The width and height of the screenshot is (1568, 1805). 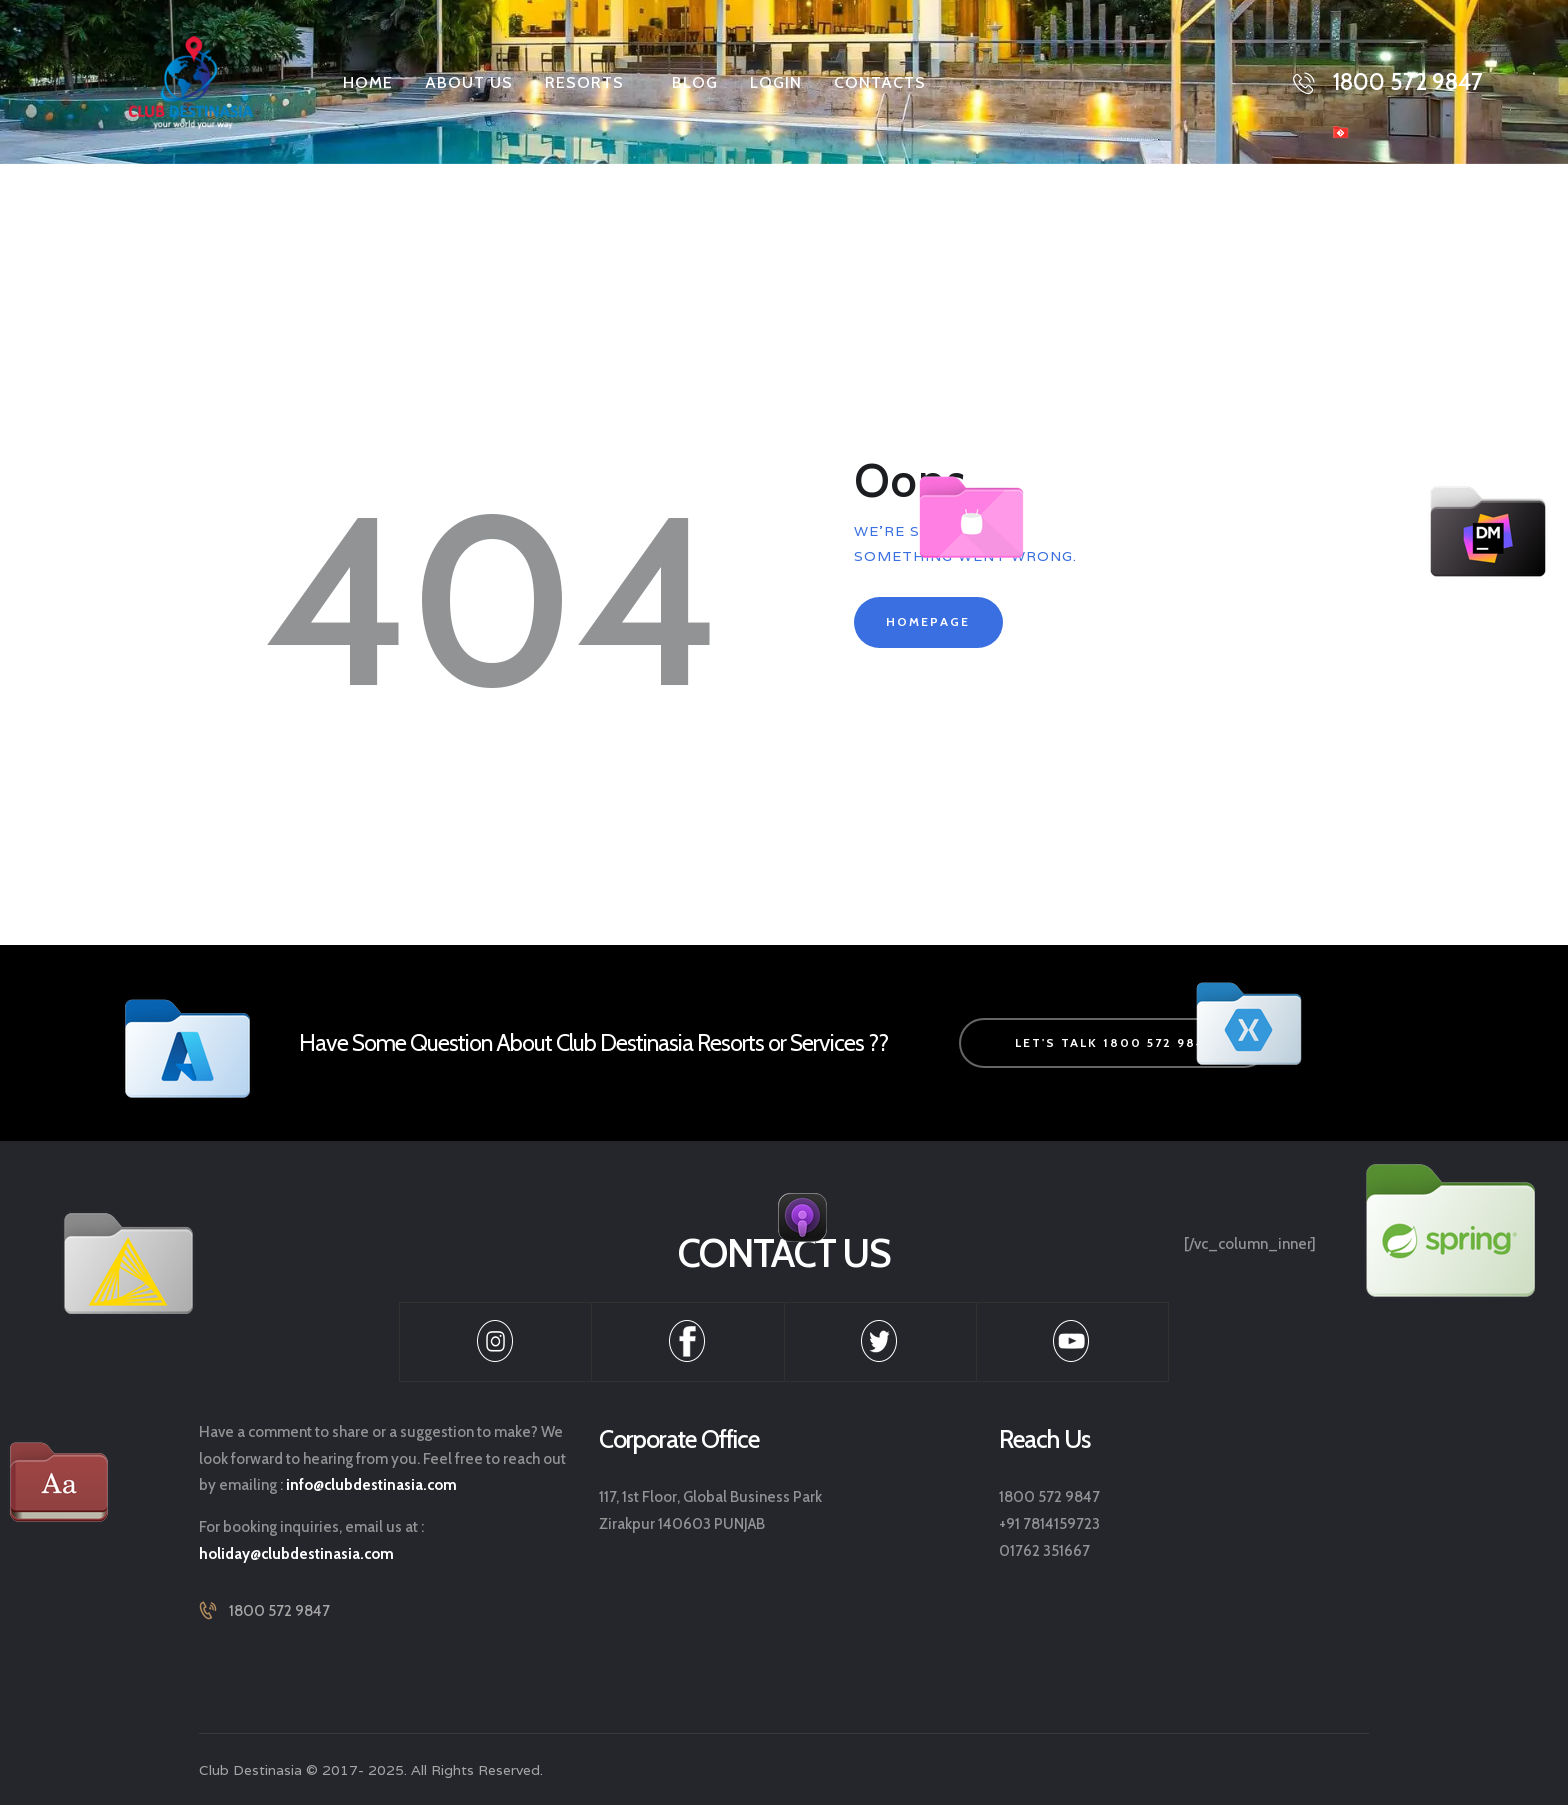 What do you see at coordinates (1340, 132) in the screenshot?
I see `open git repository folder` at bounding box center [1340, 132].